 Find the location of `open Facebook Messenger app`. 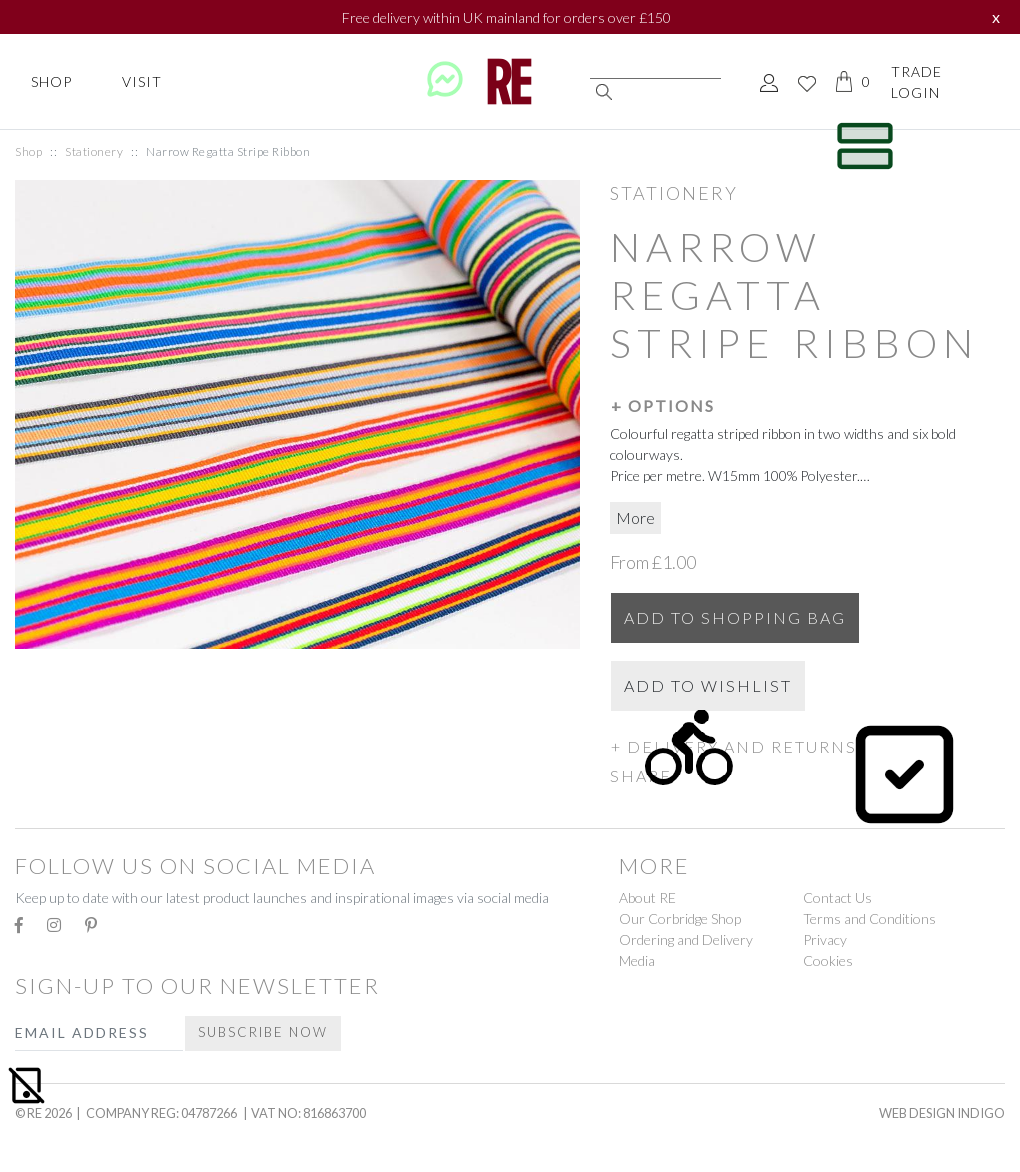

open Facebook Messenger app is located at coordinates (445, 79).